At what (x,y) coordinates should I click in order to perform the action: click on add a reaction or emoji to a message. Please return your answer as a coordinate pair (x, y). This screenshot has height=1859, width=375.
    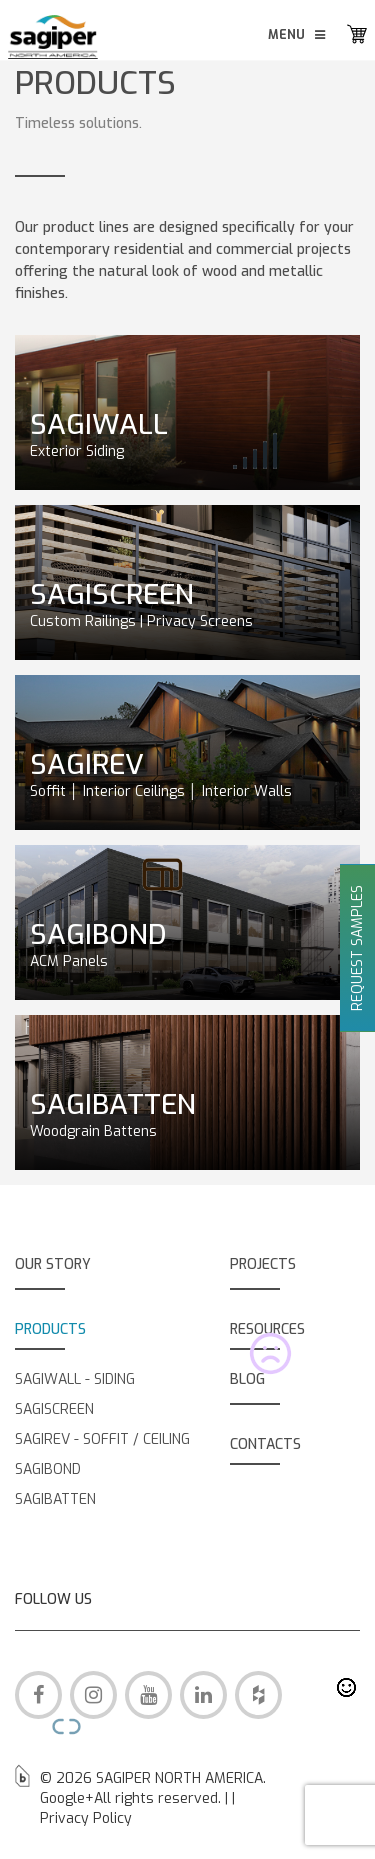
    Looking at the image, I should click on (346, 1687).